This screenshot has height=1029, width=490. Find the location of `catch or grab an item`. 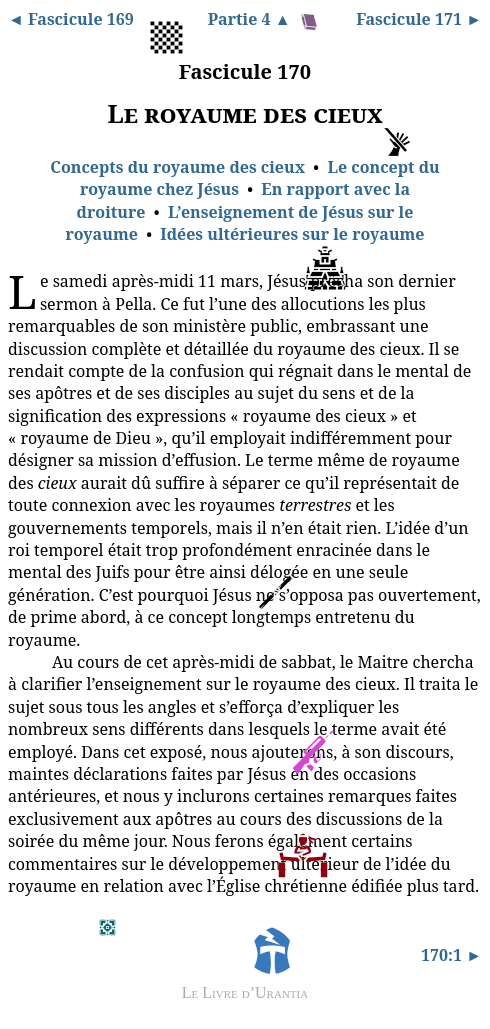

catch or grab an item is located at coordinates (397, 142).